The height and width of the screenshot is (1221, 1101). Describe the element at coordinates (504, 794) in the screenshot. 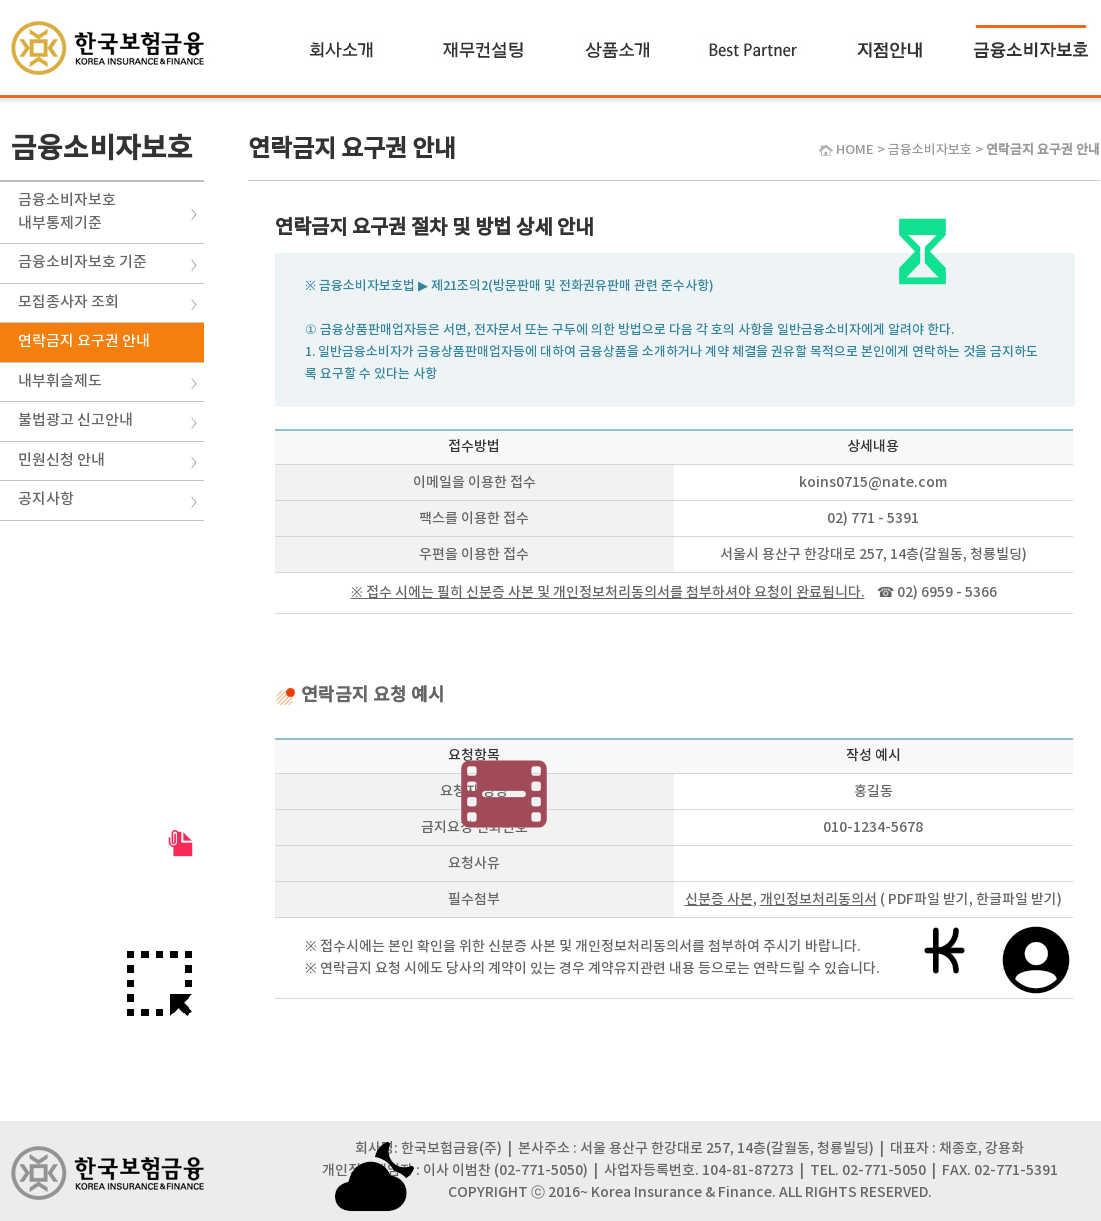

I see `access video or movie content` at that location.